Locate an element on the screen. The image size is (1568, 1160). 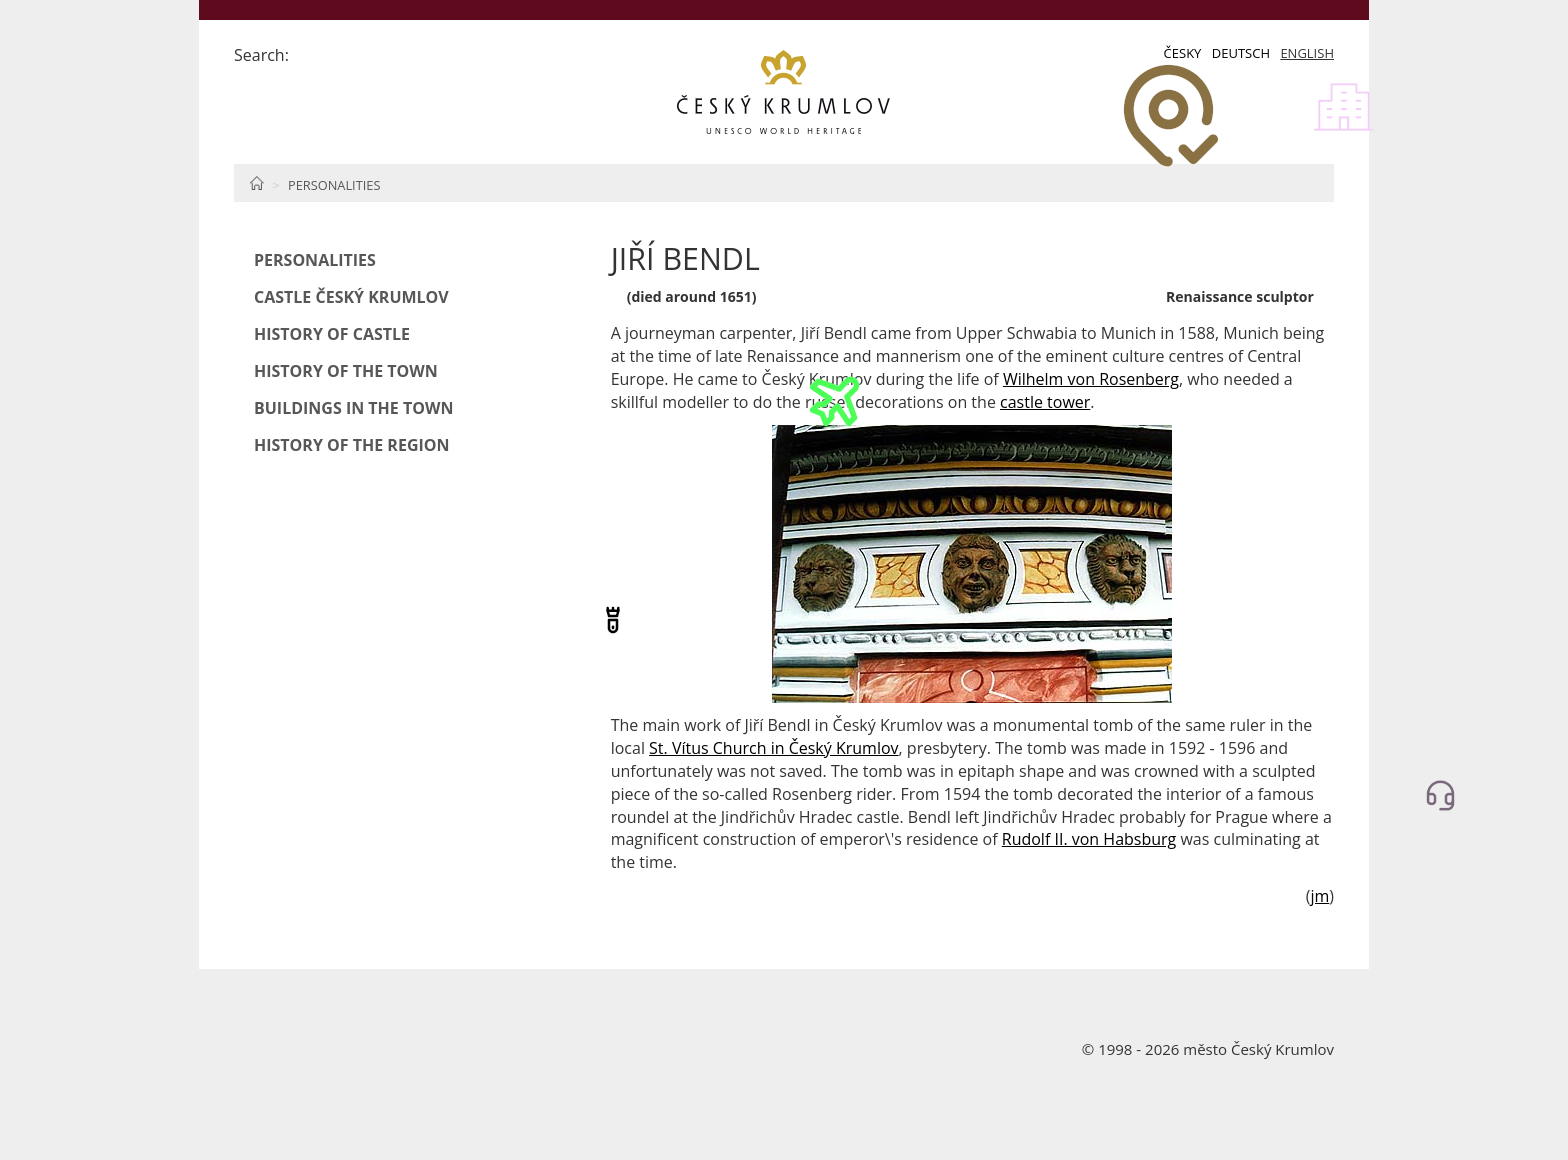
view apartment or building listings is located at coordinates (1344, 107).